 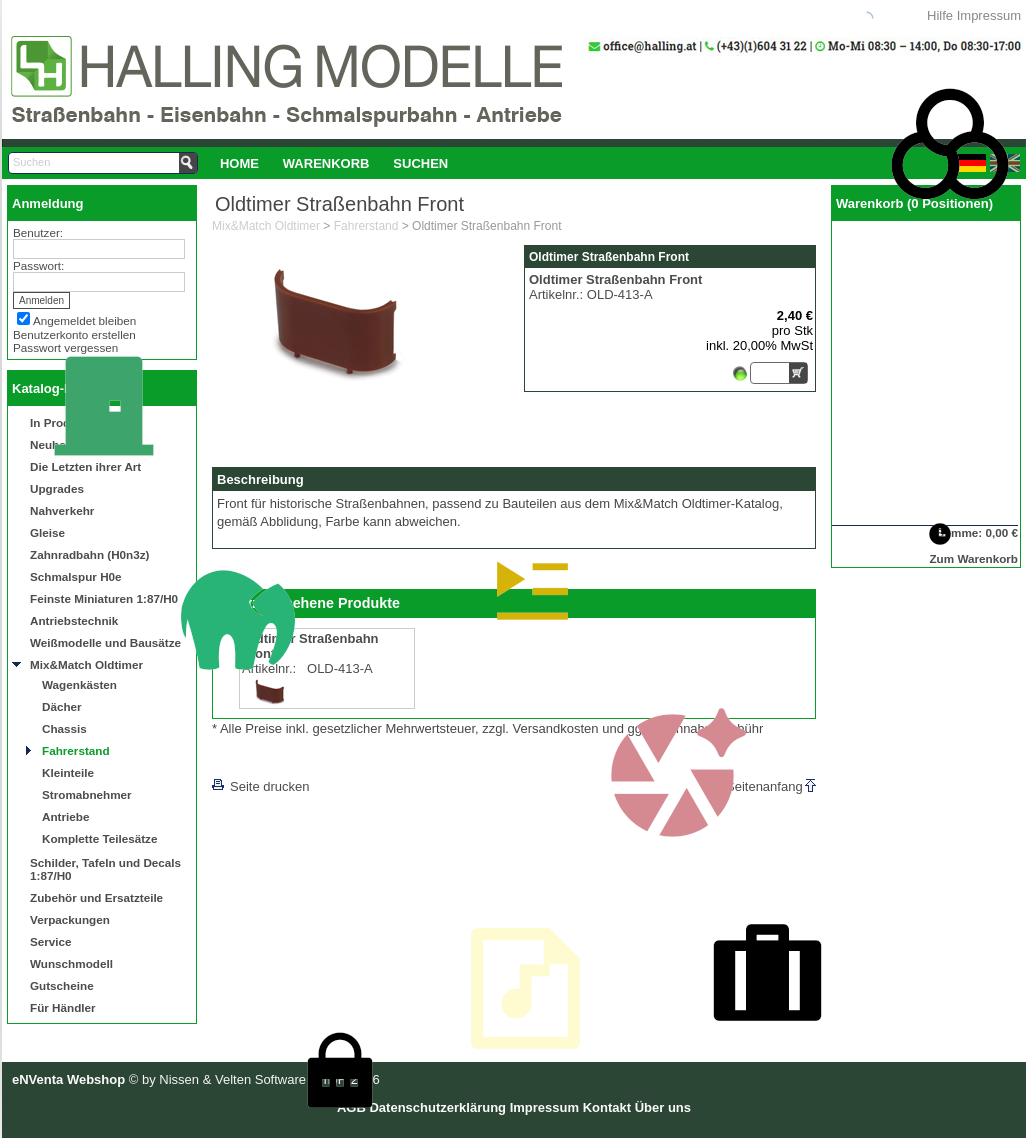 What do you see at coordinates (532, 591) in the screenshot?
I see `view your playlist` at bounding box center [532, 591].